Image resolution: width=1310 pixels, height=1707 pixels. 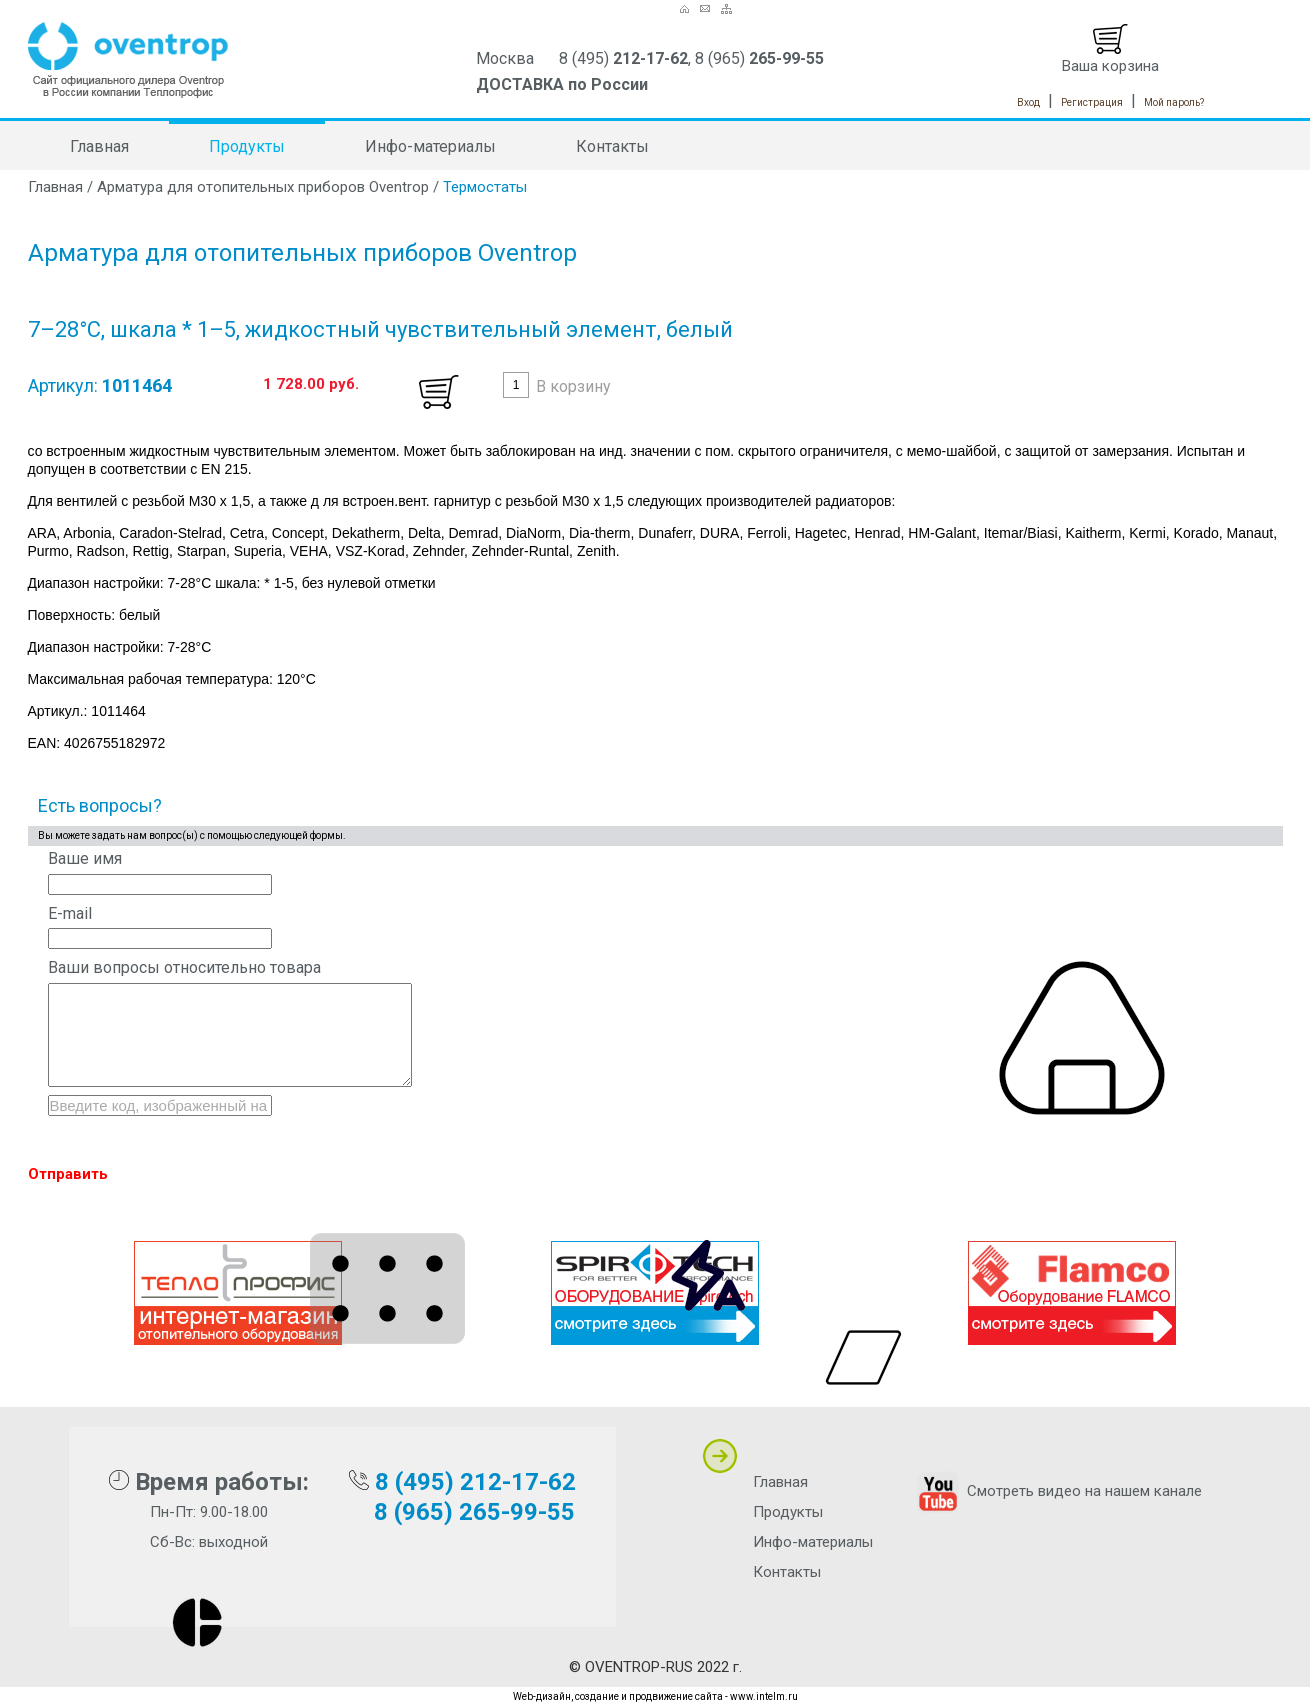 What do you see at coordinates (863, 1357) in the screenshot?
I see `insert a parallelogram shape` at bounding box center [863, 1357].